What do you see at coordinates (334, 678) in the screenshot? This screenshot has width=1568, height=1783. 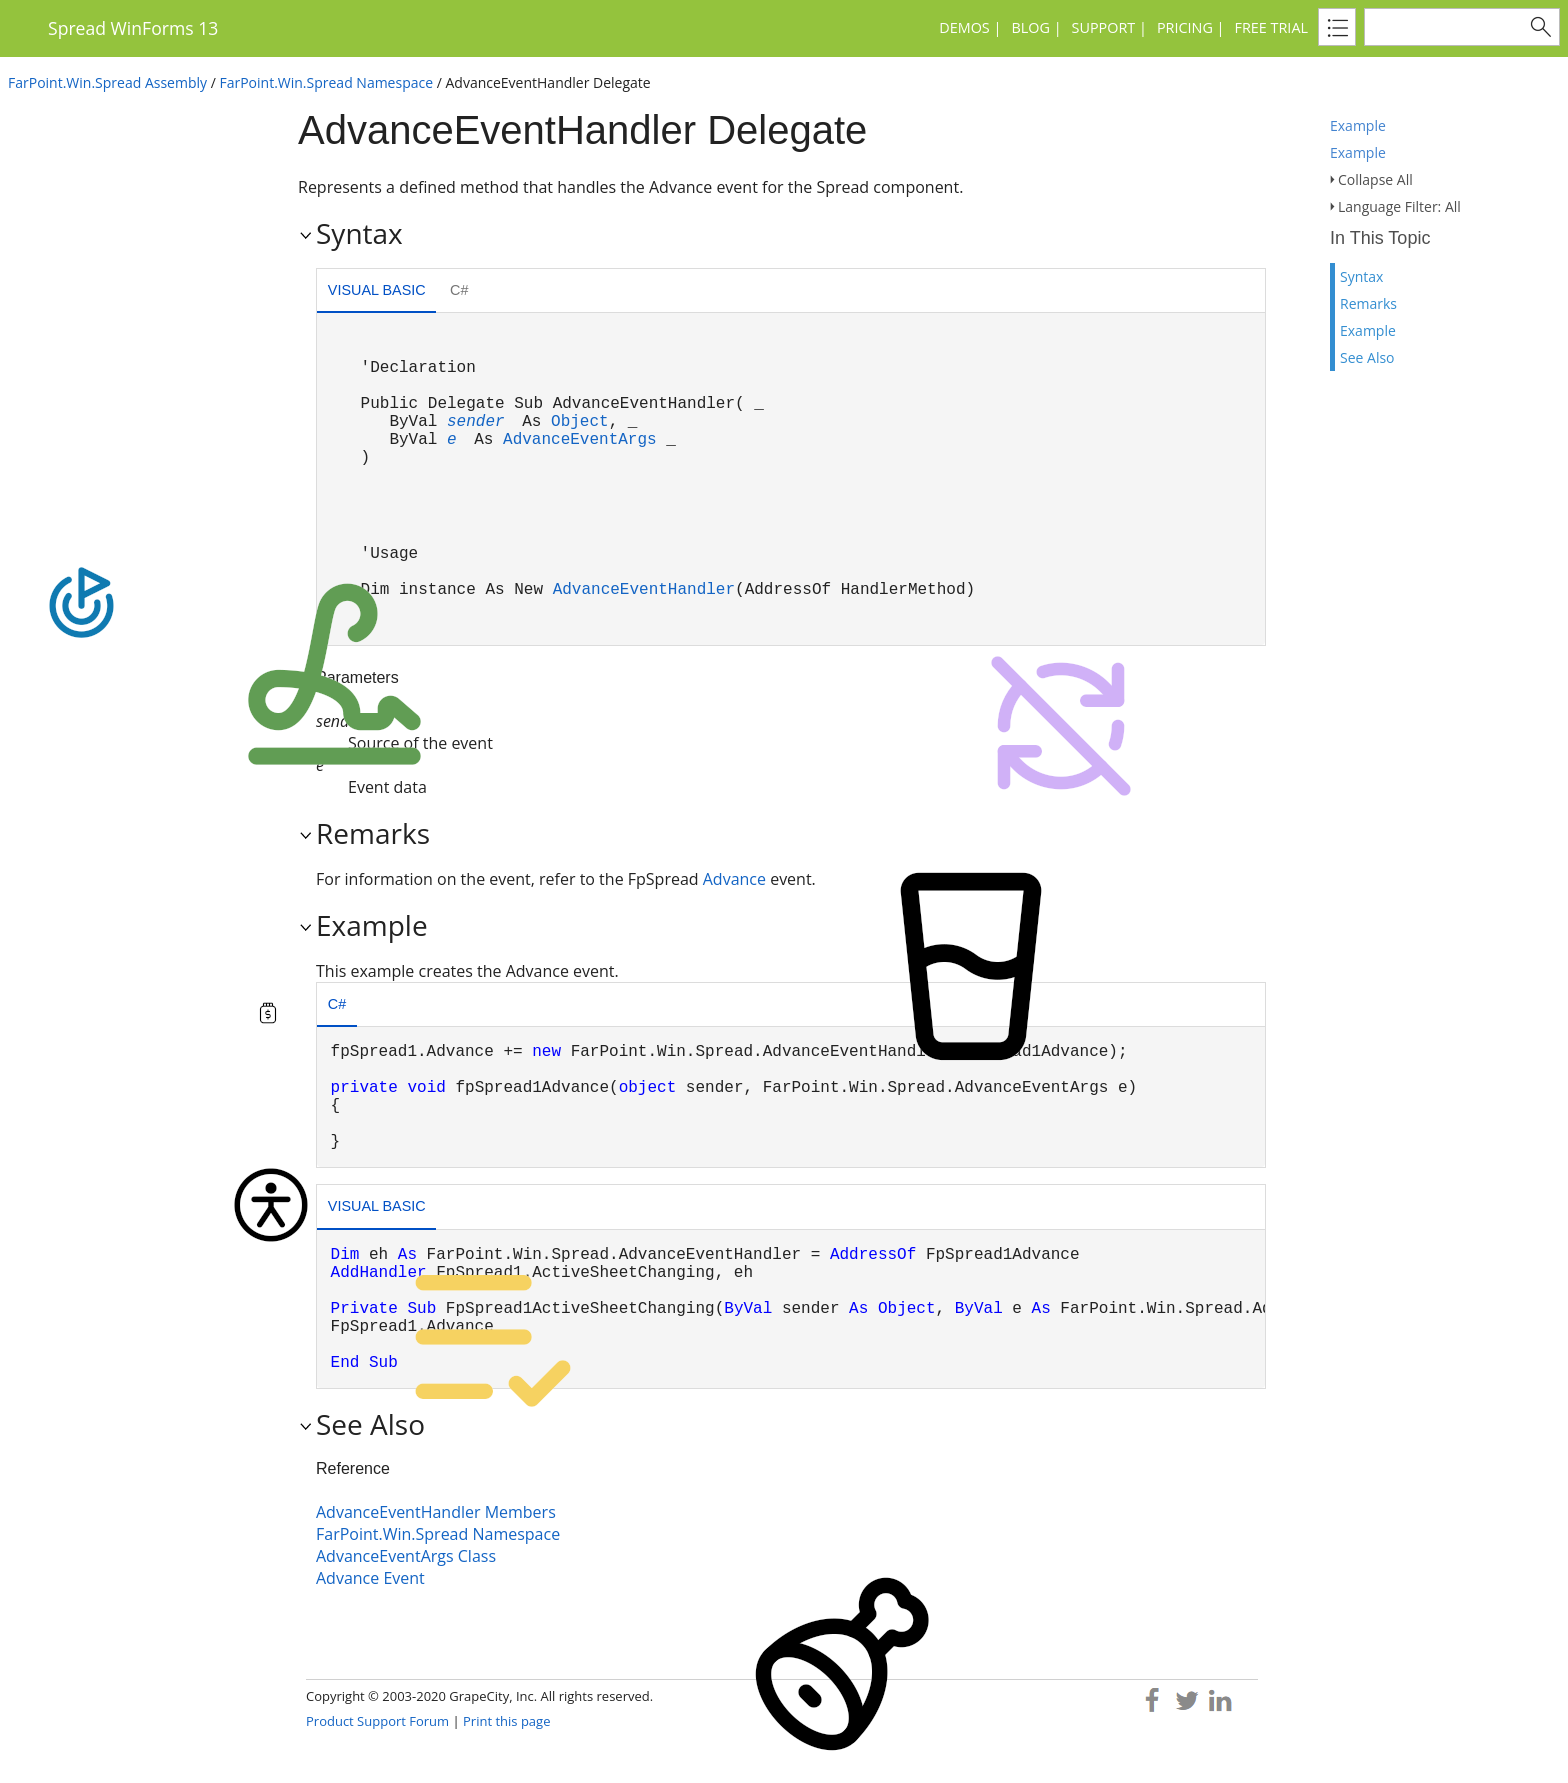 I see `add your signature to a document` at bounding box center [334, 678].